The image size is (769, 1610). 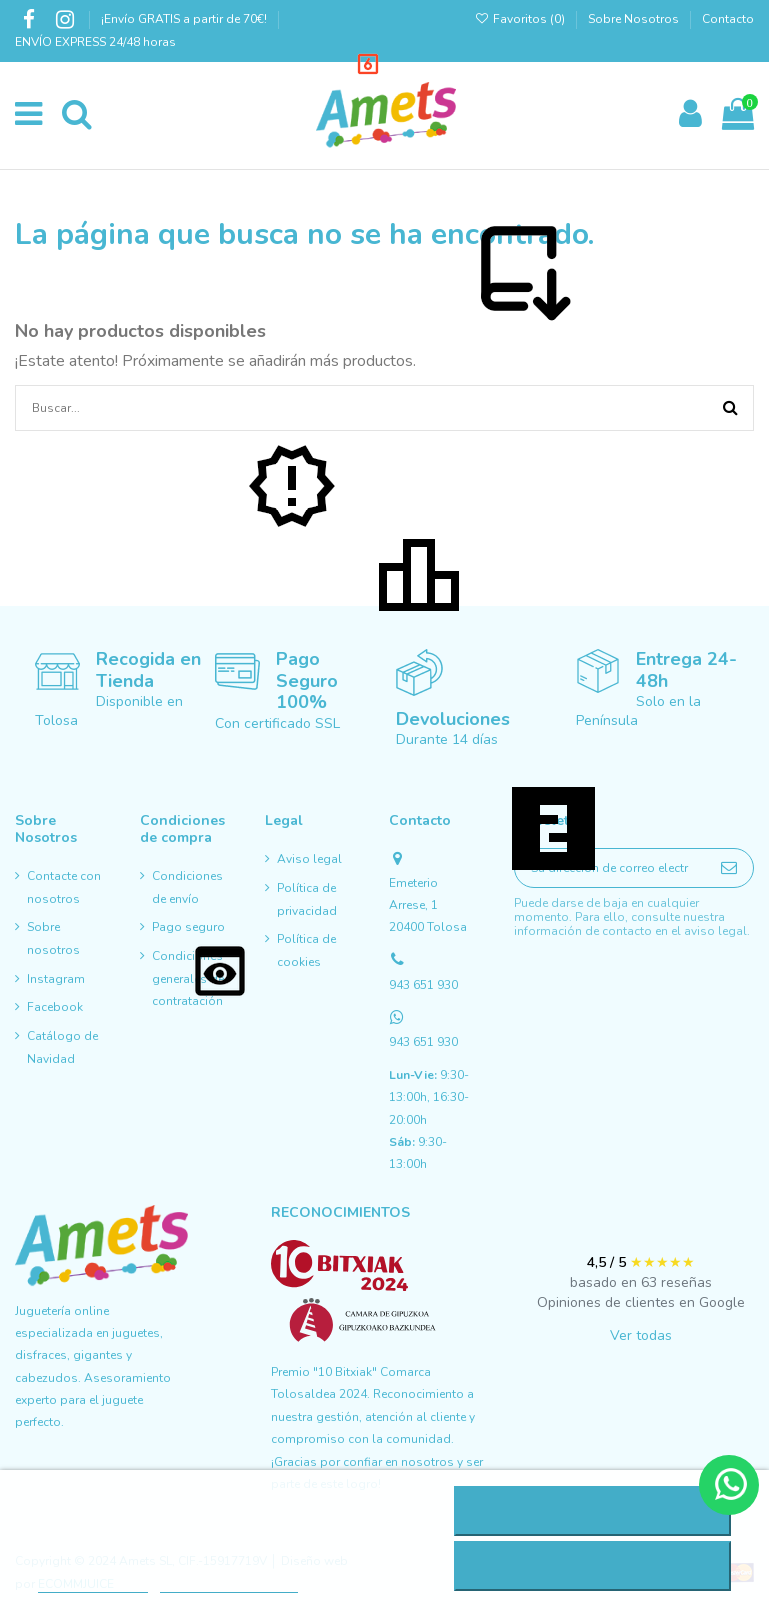 I want to click on view leaderboard rankings, so click(x=419, y=575).